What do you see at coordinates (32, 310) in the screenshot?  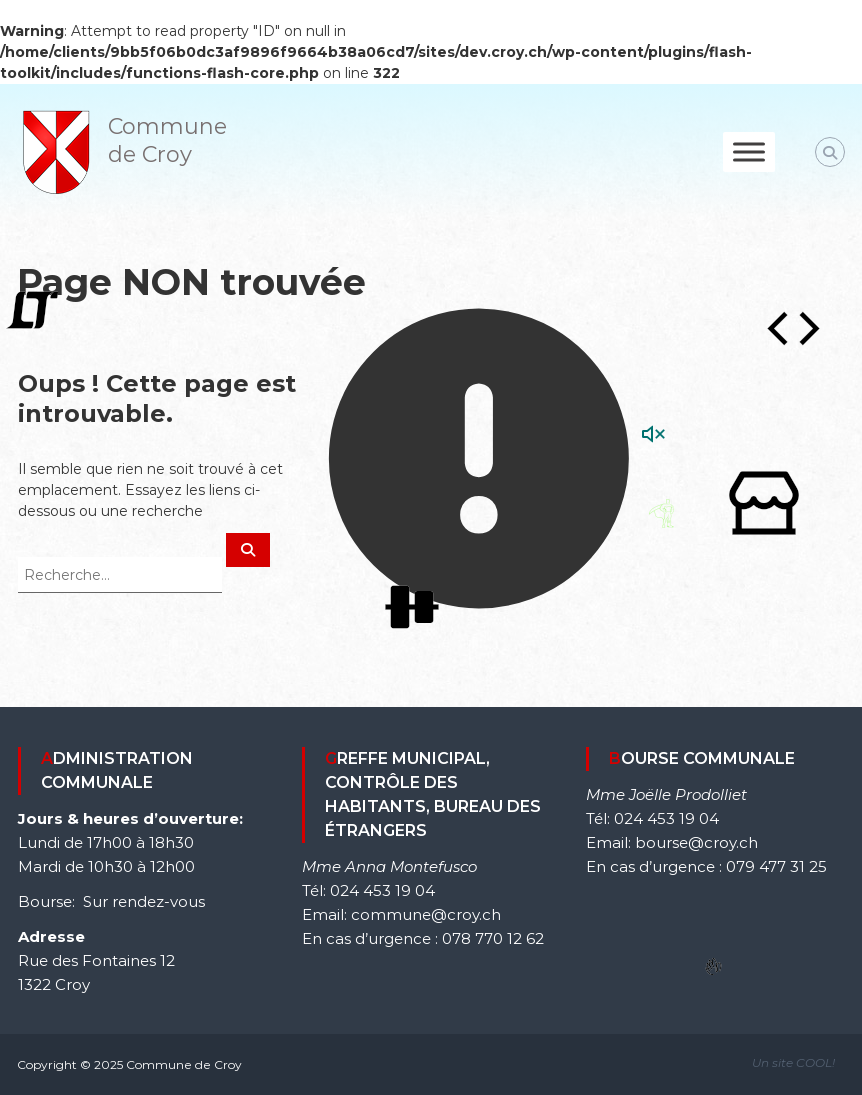 I see `open LTspice circuit simulation software` at bounding box center [32, 310].